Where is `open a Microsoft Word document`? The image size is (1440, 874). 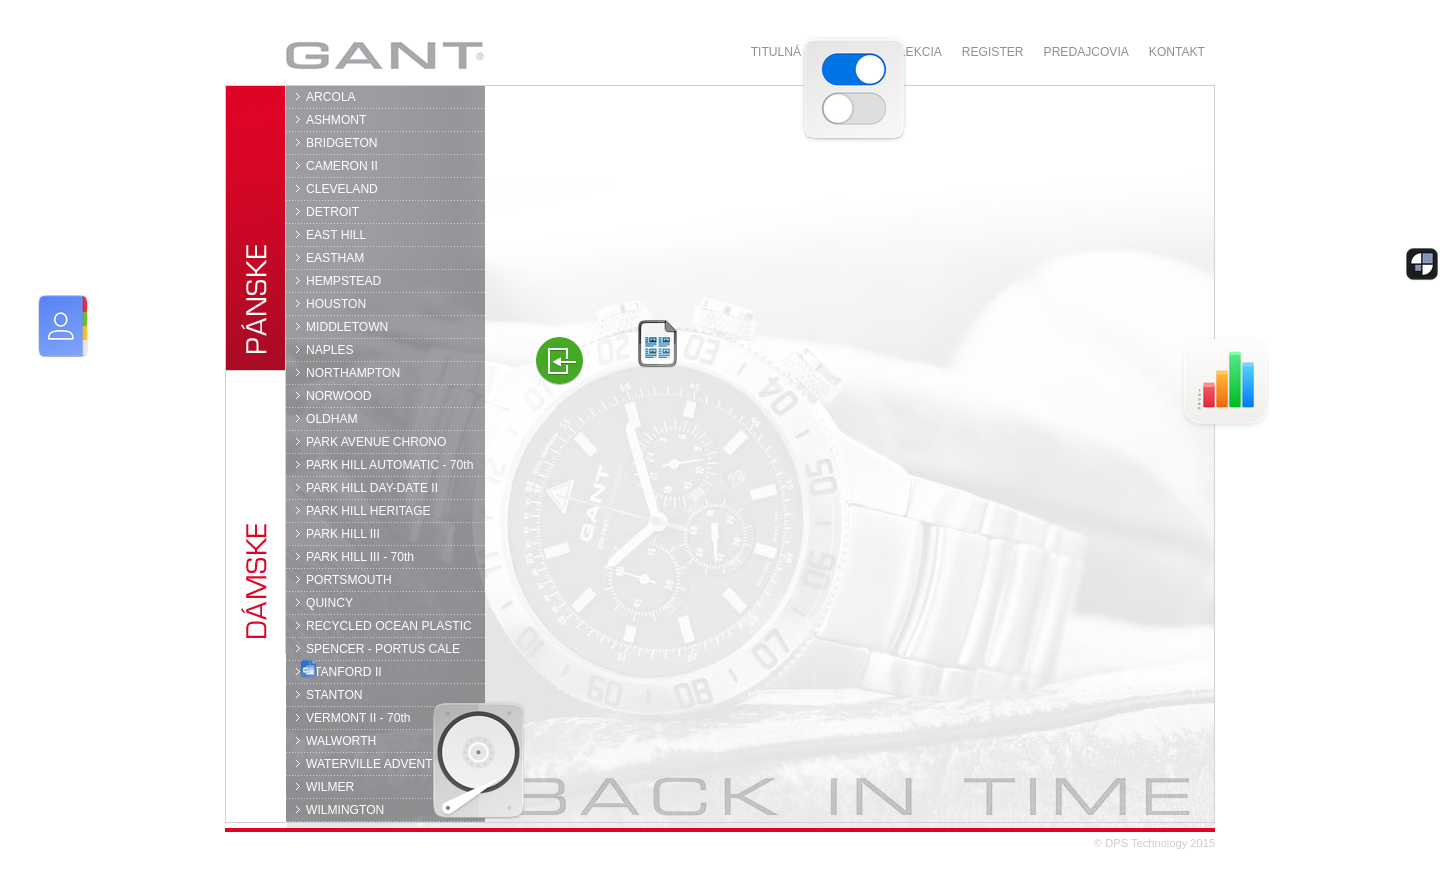 open a Microsoft Word document is located at coordinates (308, 668).